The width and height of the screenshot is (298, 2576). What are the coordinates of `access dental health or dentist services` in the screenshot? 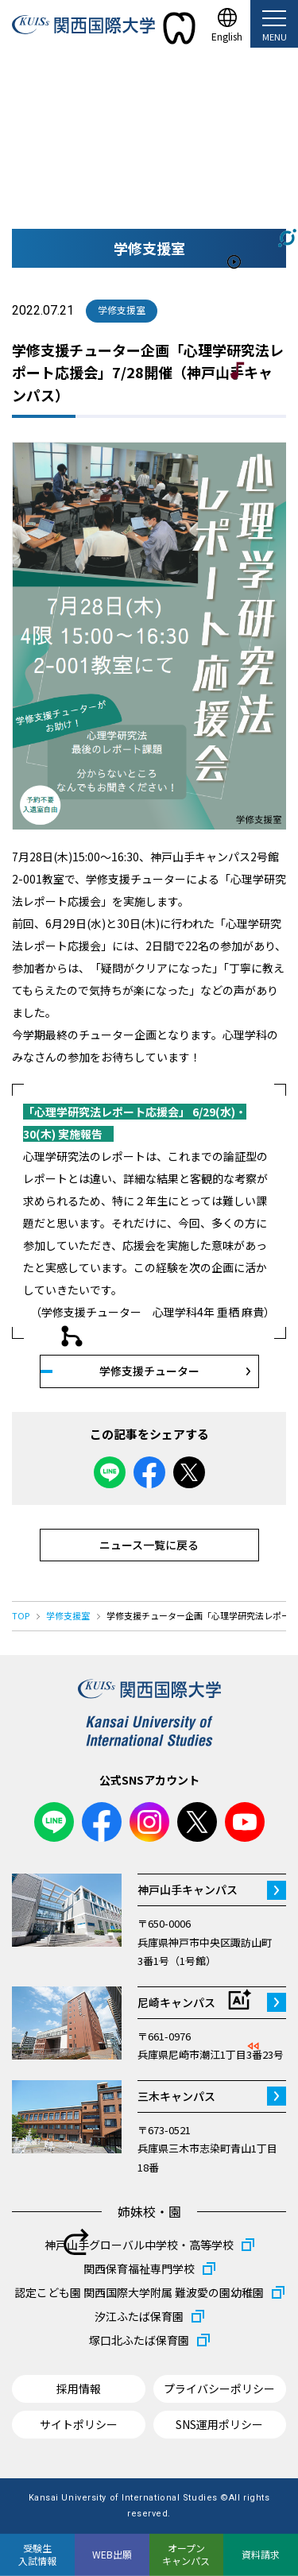 It's located at (179, 28).